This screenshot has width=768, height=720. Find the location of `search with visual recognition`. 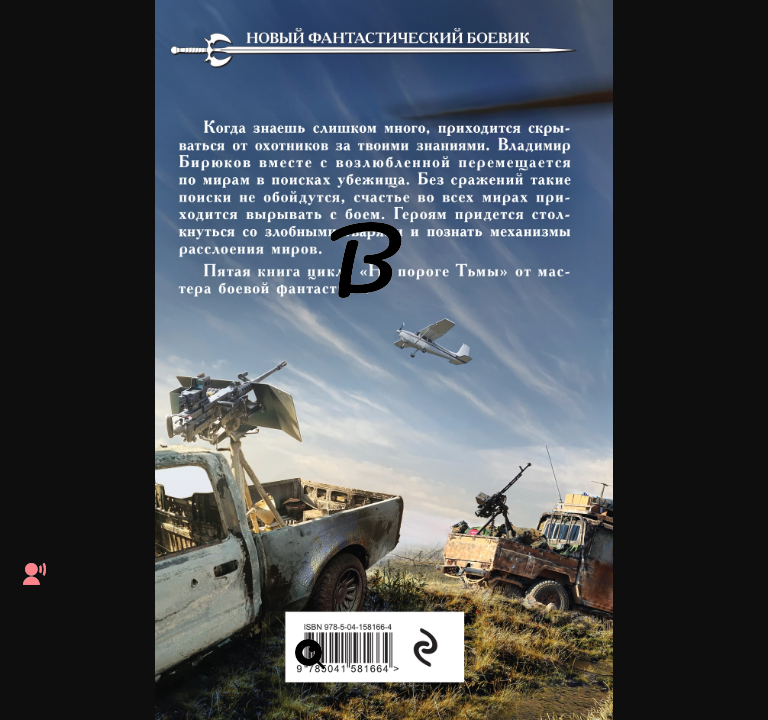

search with visual recognition is located at coordinates (310, 654).